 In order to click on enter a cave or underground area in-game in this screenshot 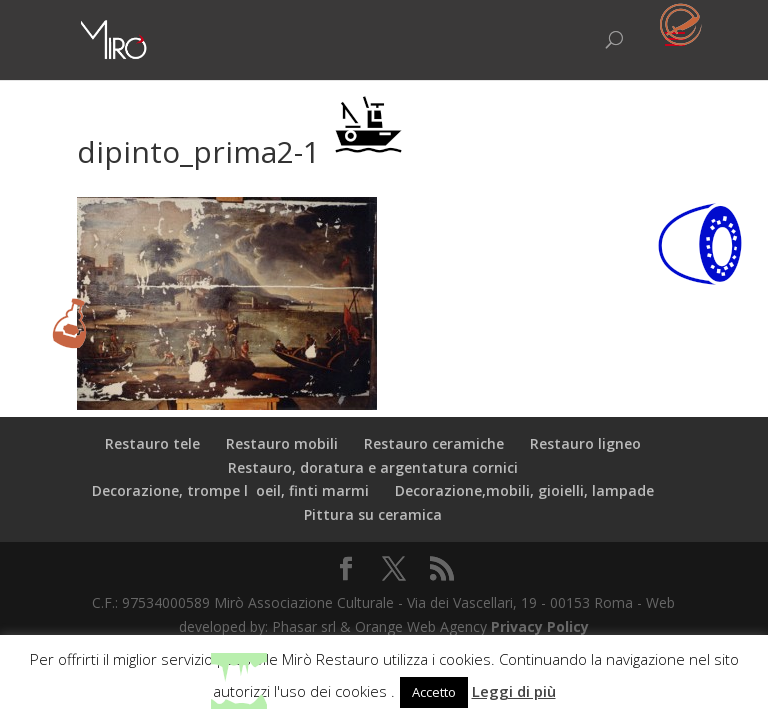, I will do `click(239, 681)`.